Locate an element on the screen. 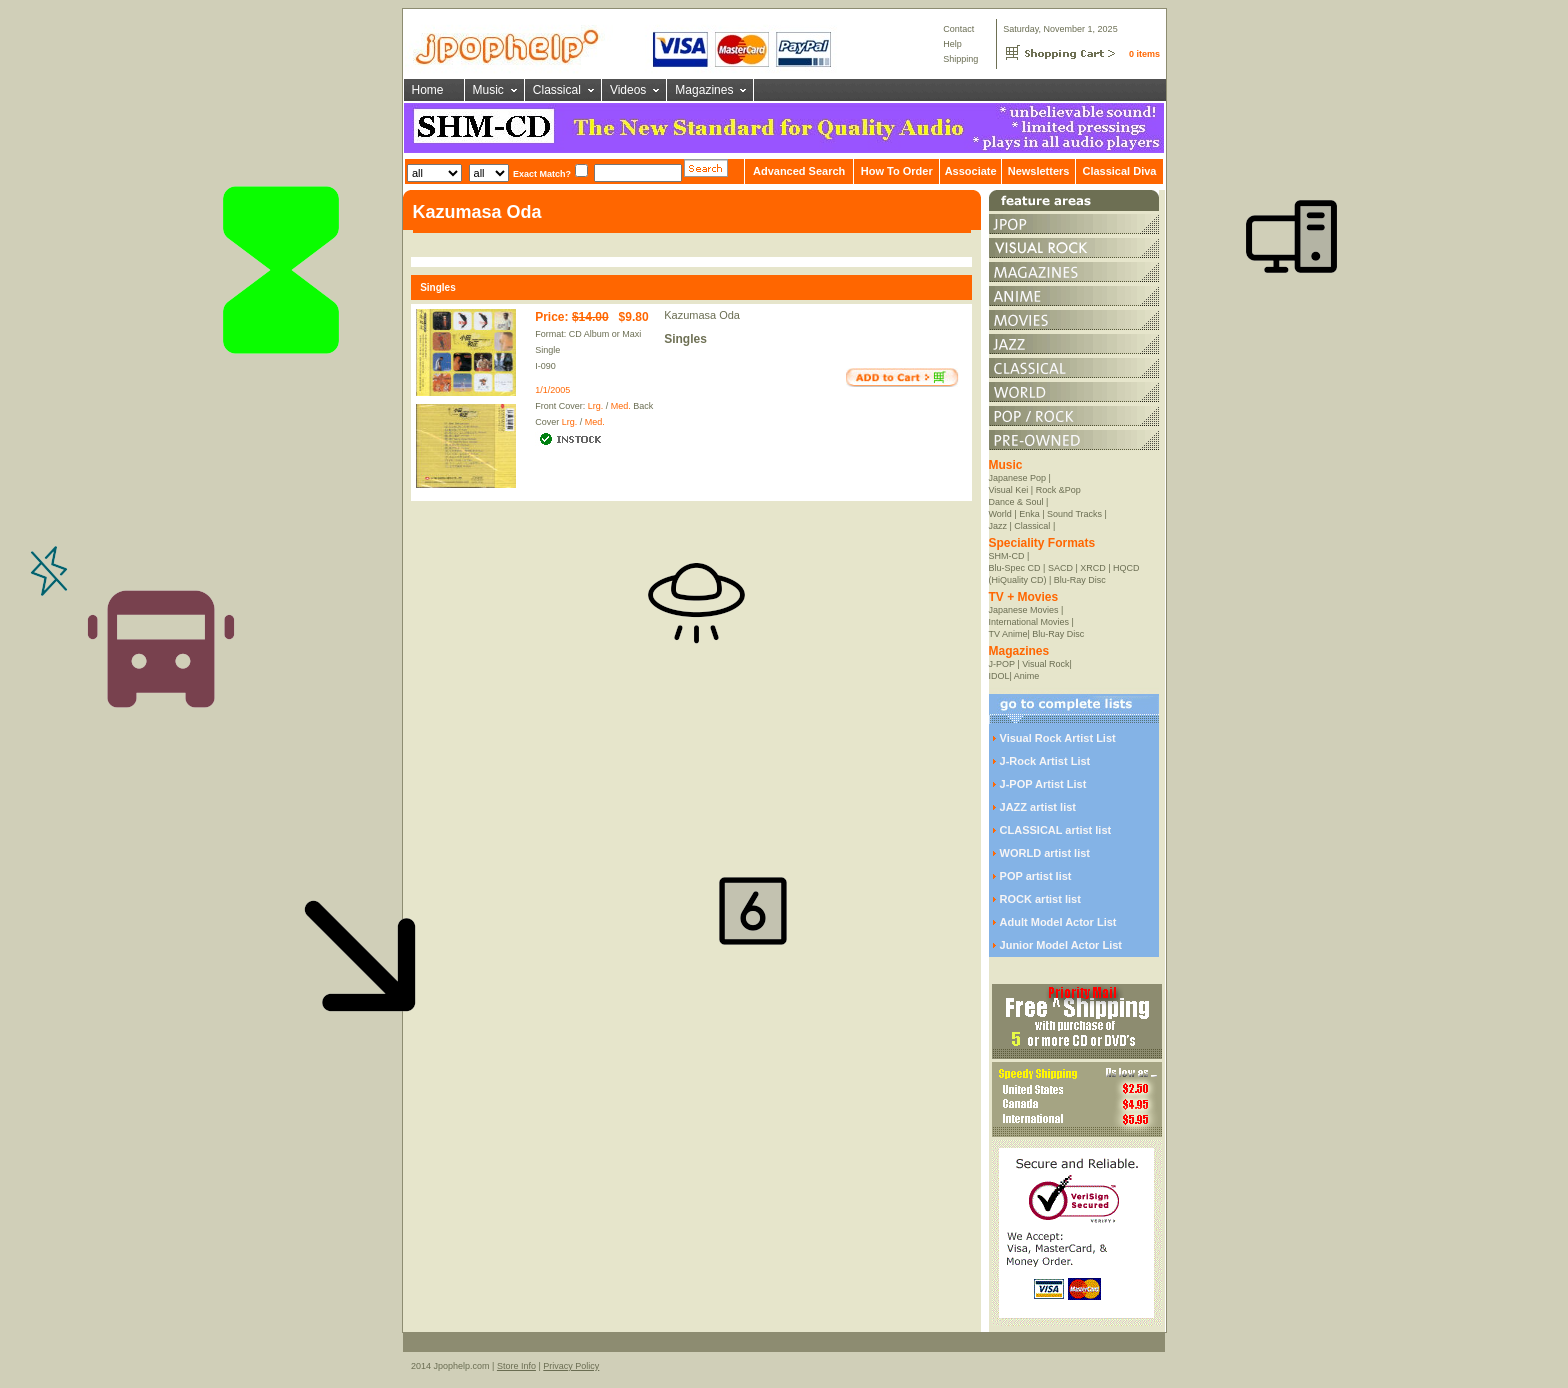 The width and height of the screenshot is (1568, 1388). indicates loading or processing in progress is located at coordinates (281, 270).